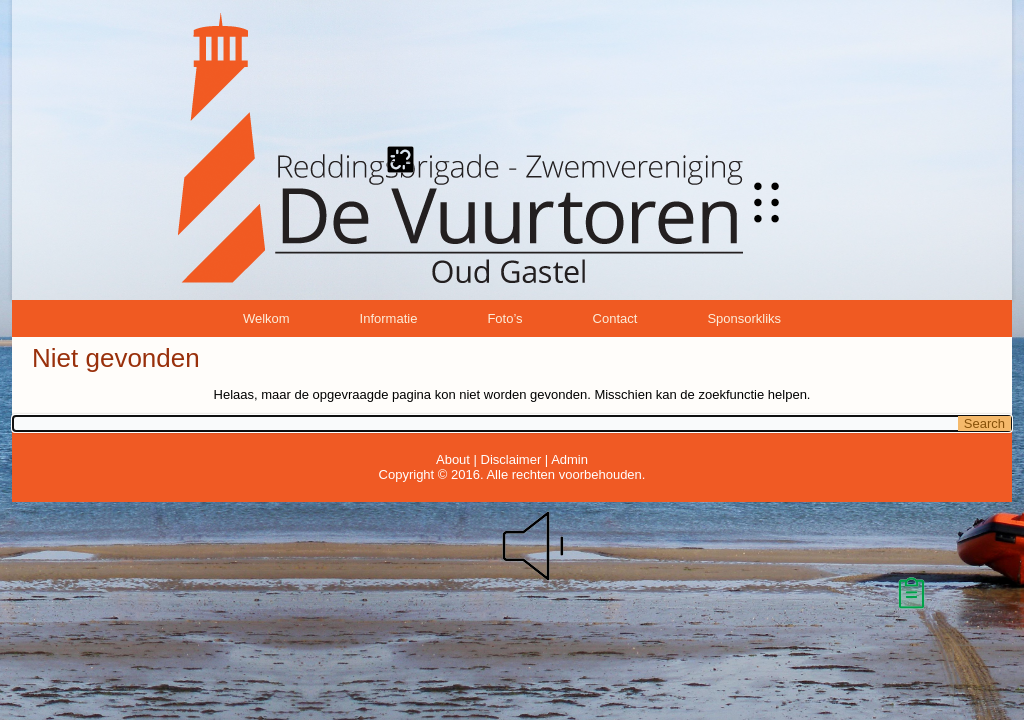  Describe the element at coordinates (911, 593) in the screenshot. I see `view clipboard contents` at that location.